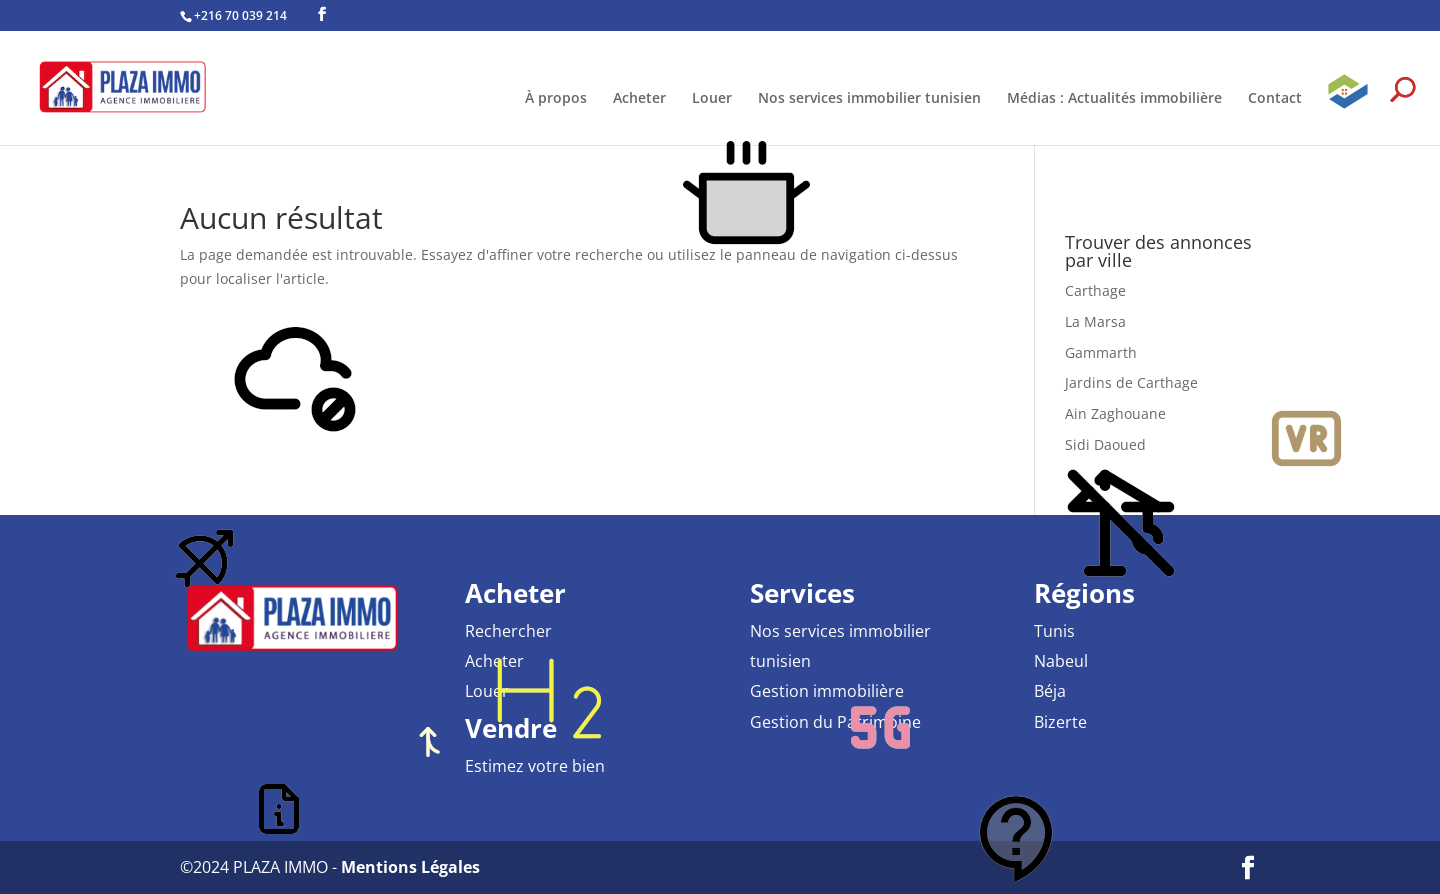 The height and width of the screenshot is (894, 1440). What do you see at coordinates (746, 200) in the screenshot?
I see `access recipes or cooking features` at bounding box center [746, 200].